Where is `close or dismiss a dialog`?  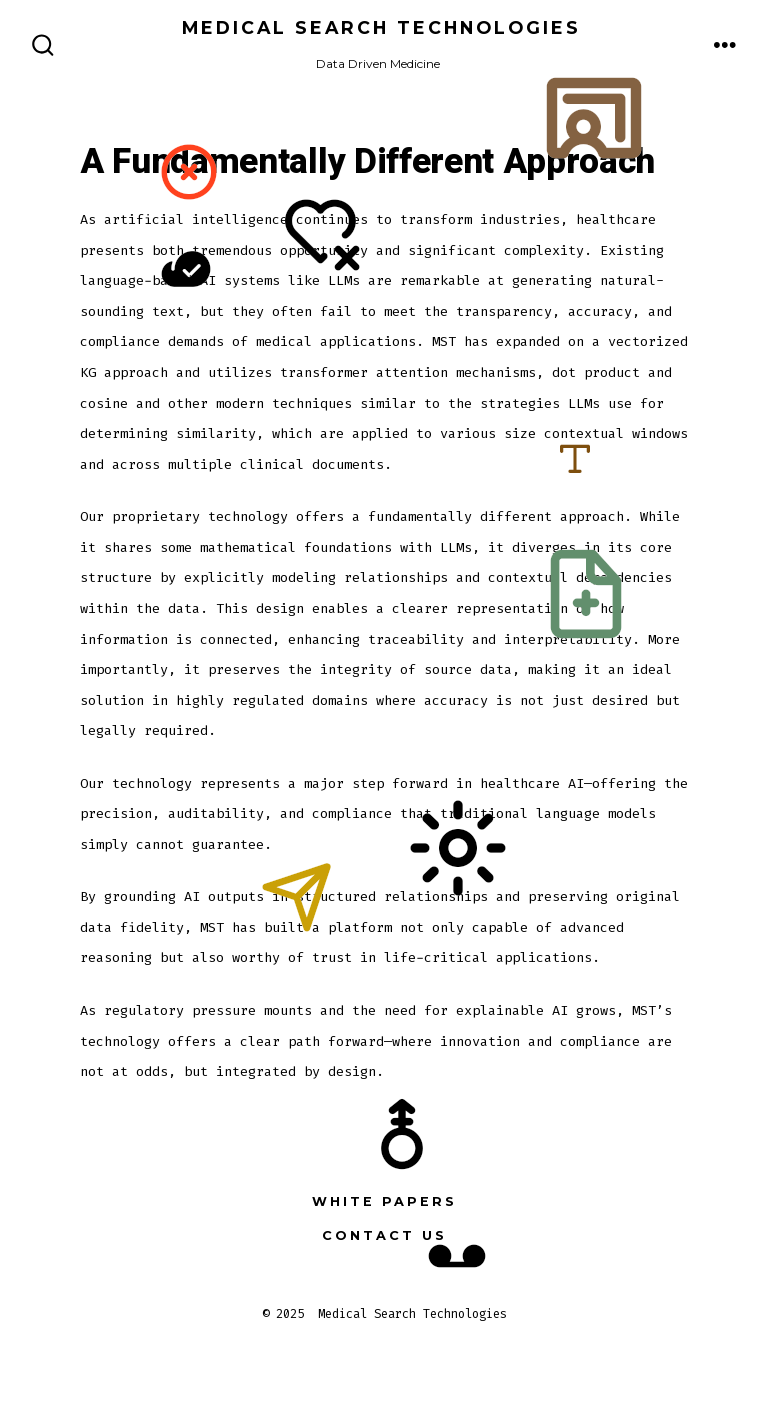 close or dismiss a dialog is located at coordinates (189, 172).